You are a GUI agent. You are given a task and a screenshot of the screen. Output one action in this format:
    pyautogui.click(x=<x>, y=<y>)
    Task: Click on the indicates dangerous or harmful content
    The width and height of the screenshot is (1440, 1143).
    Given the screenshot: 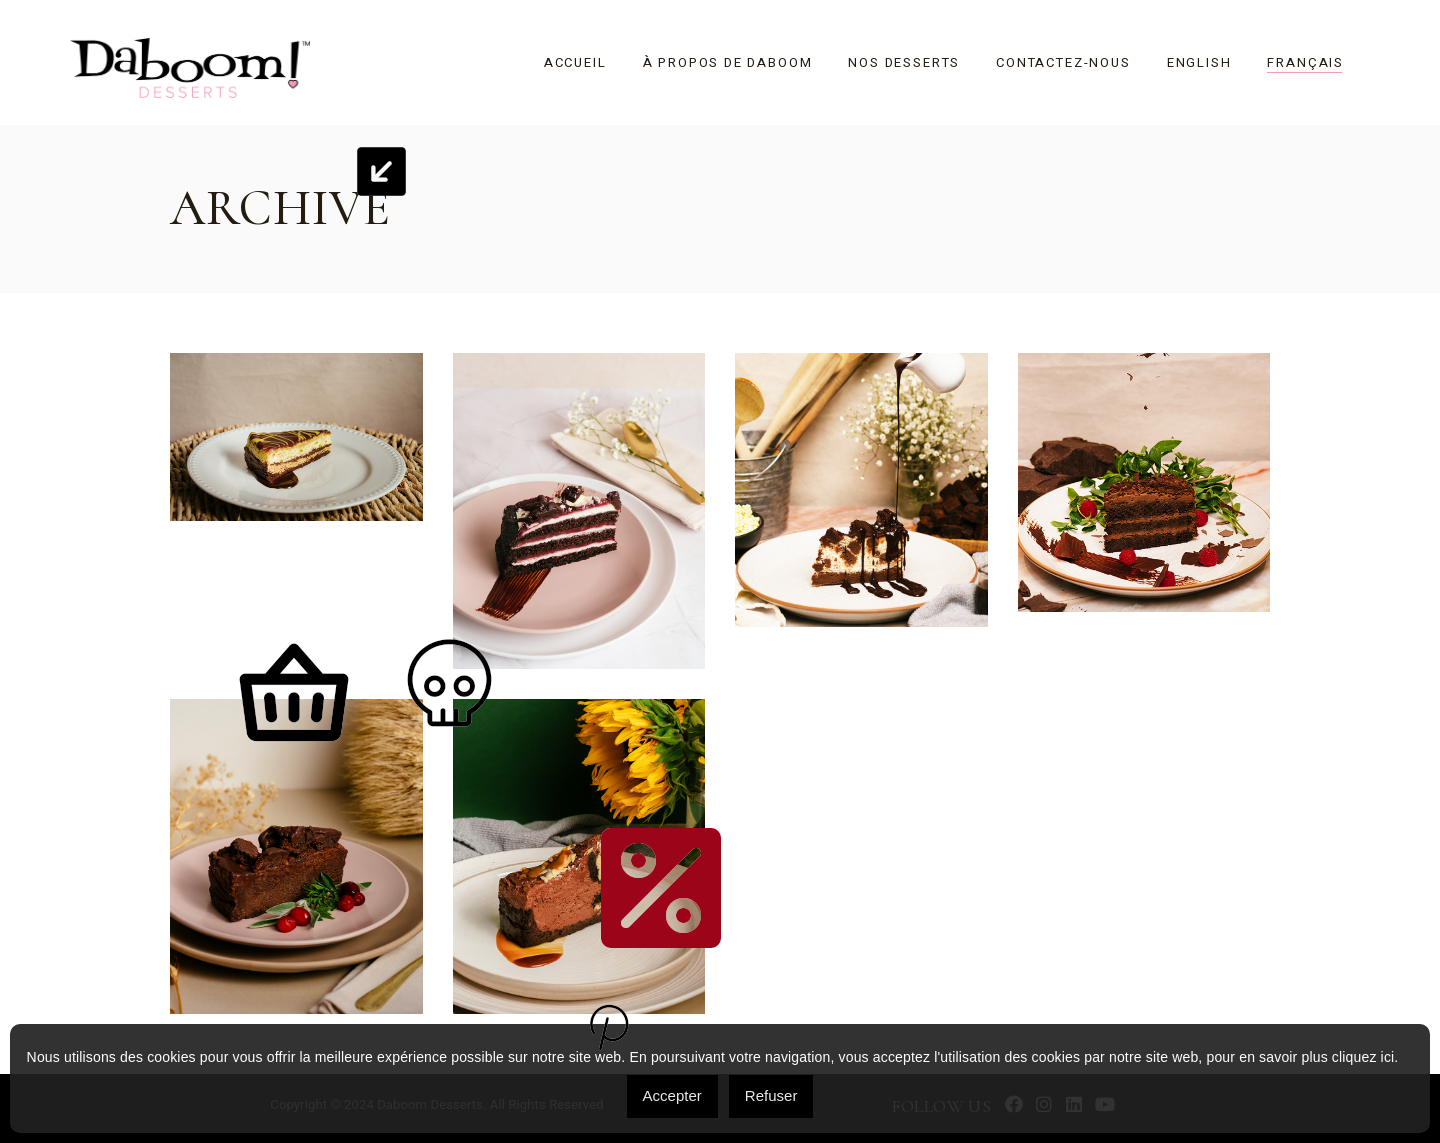 What is the action you would take?
    pyautogui.click(x=449, y=684)
    